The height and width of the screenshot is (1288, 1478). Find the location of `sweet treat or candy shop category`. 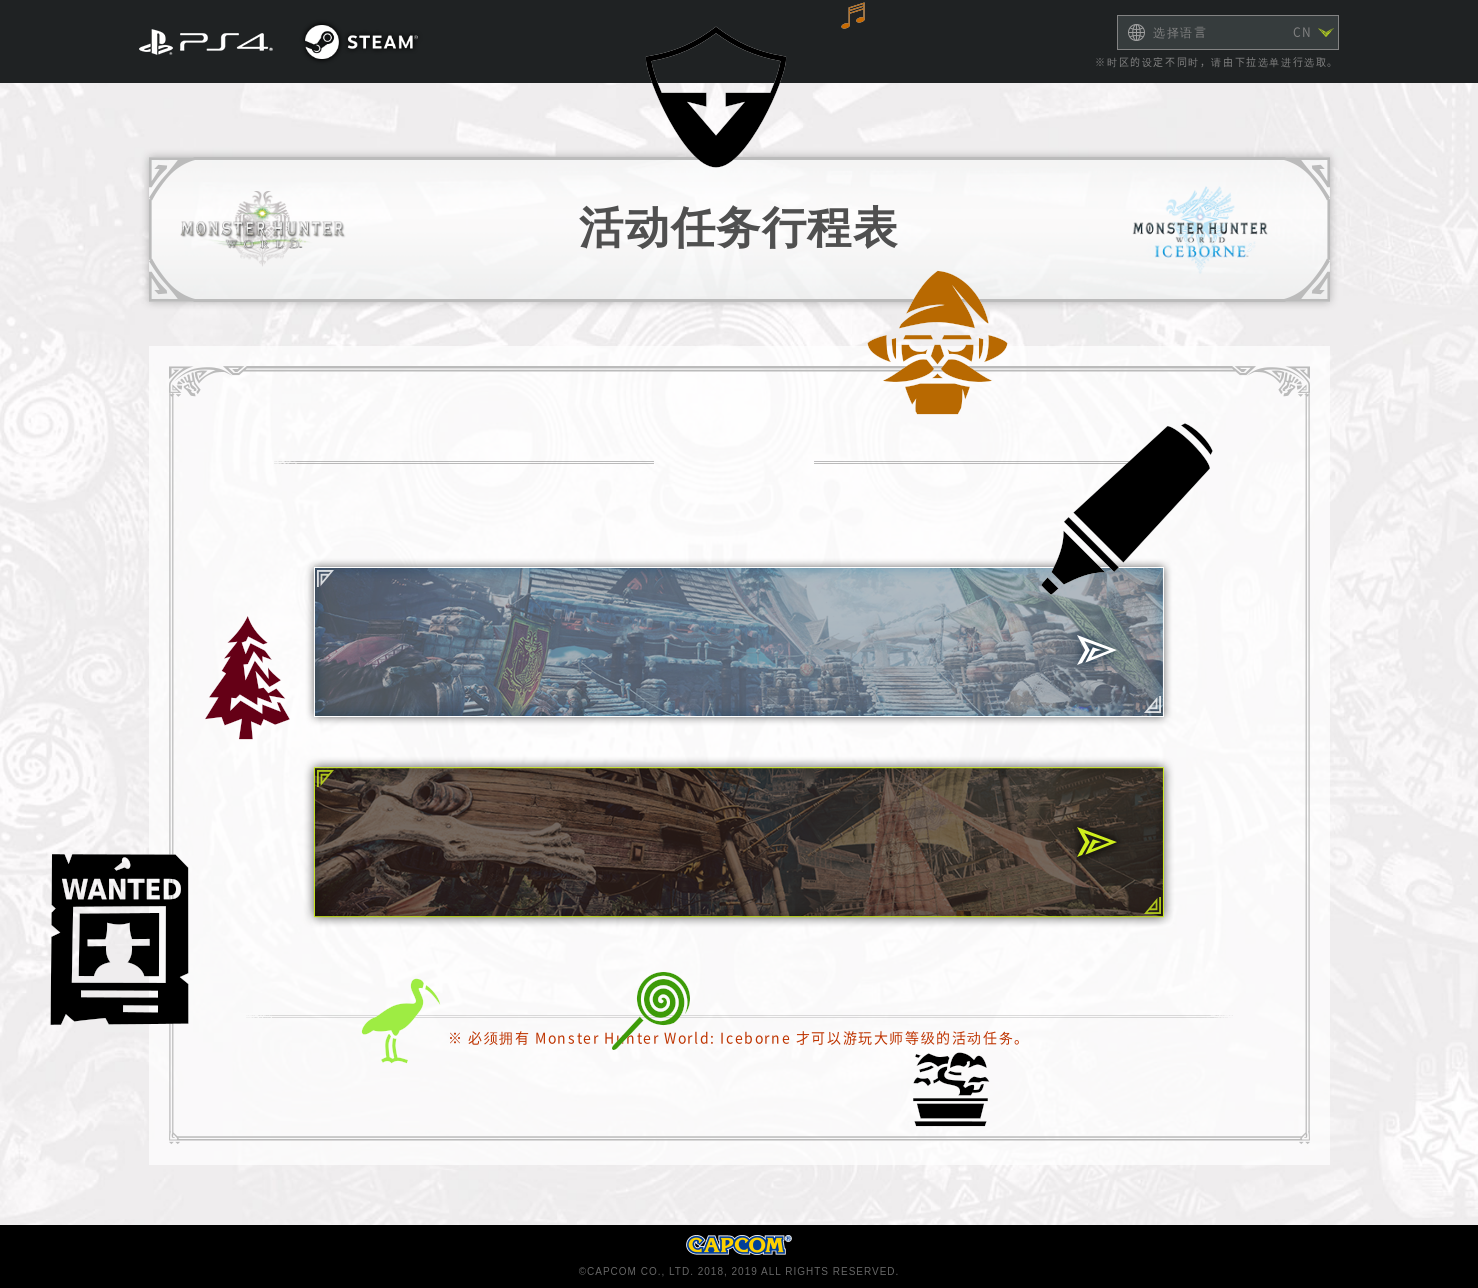

sweet treat or candy shop category is located at coordinates (651, 1011).